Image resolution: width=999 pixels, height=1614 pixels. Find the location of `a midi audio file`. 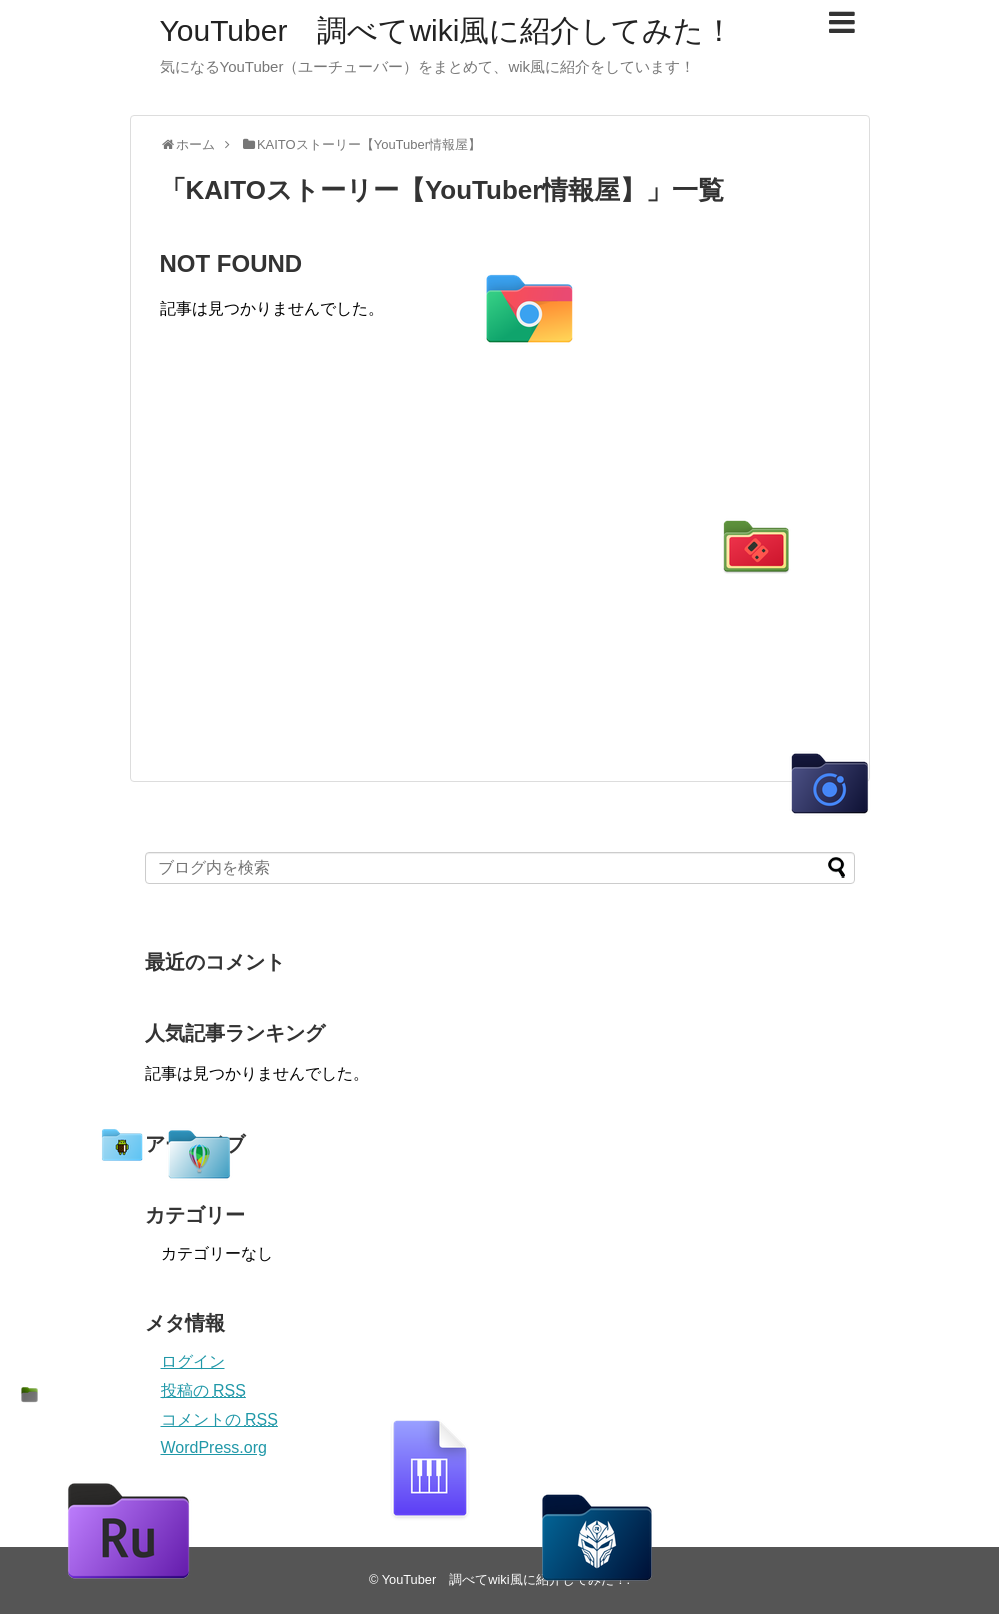

a midi audio file is located at coordinates (430, 1470).